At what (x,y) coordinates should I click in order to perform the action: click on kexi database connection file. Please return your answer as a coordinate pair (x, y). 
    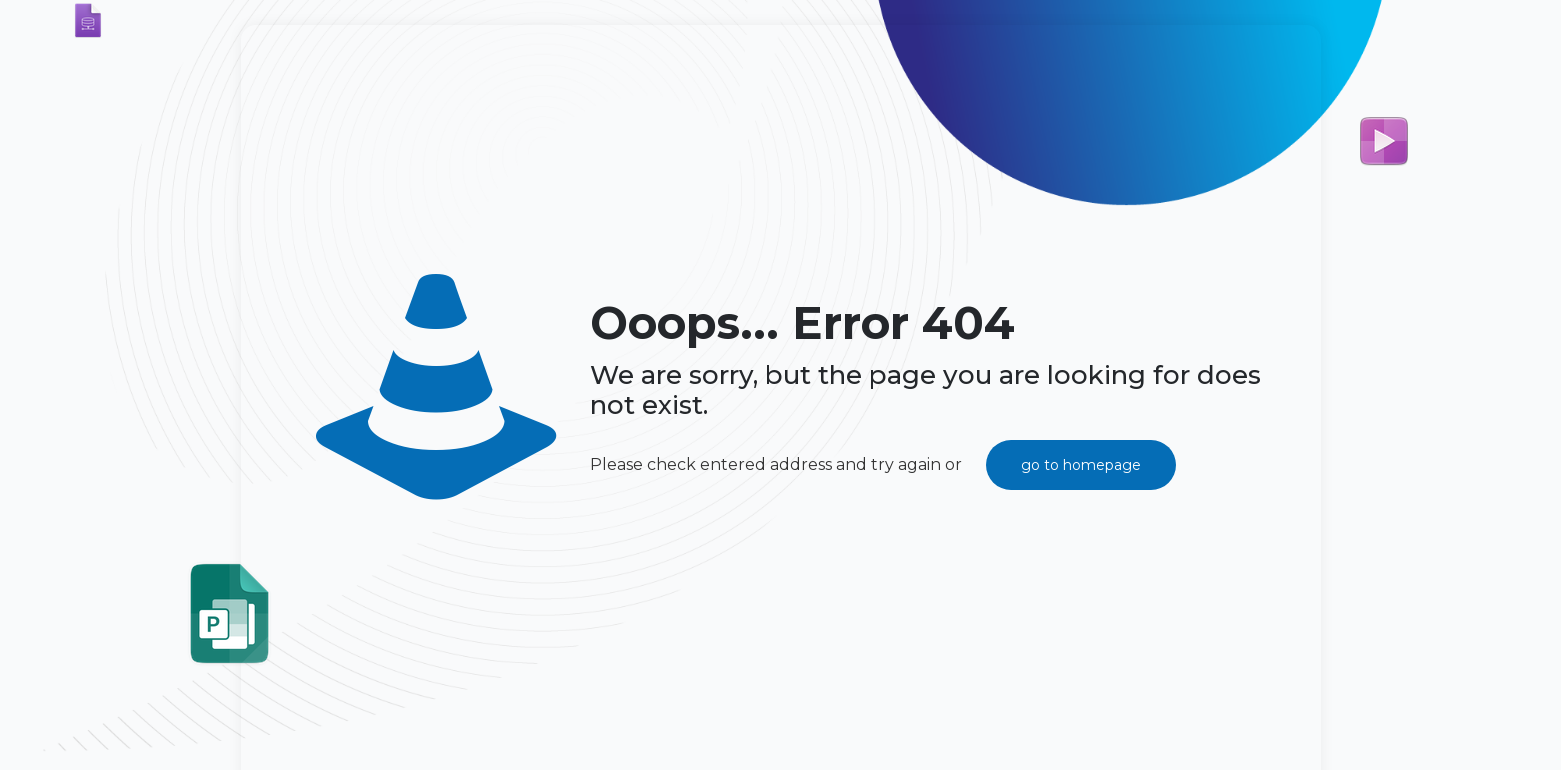
    Looking at the image, I should click on (88, 21).